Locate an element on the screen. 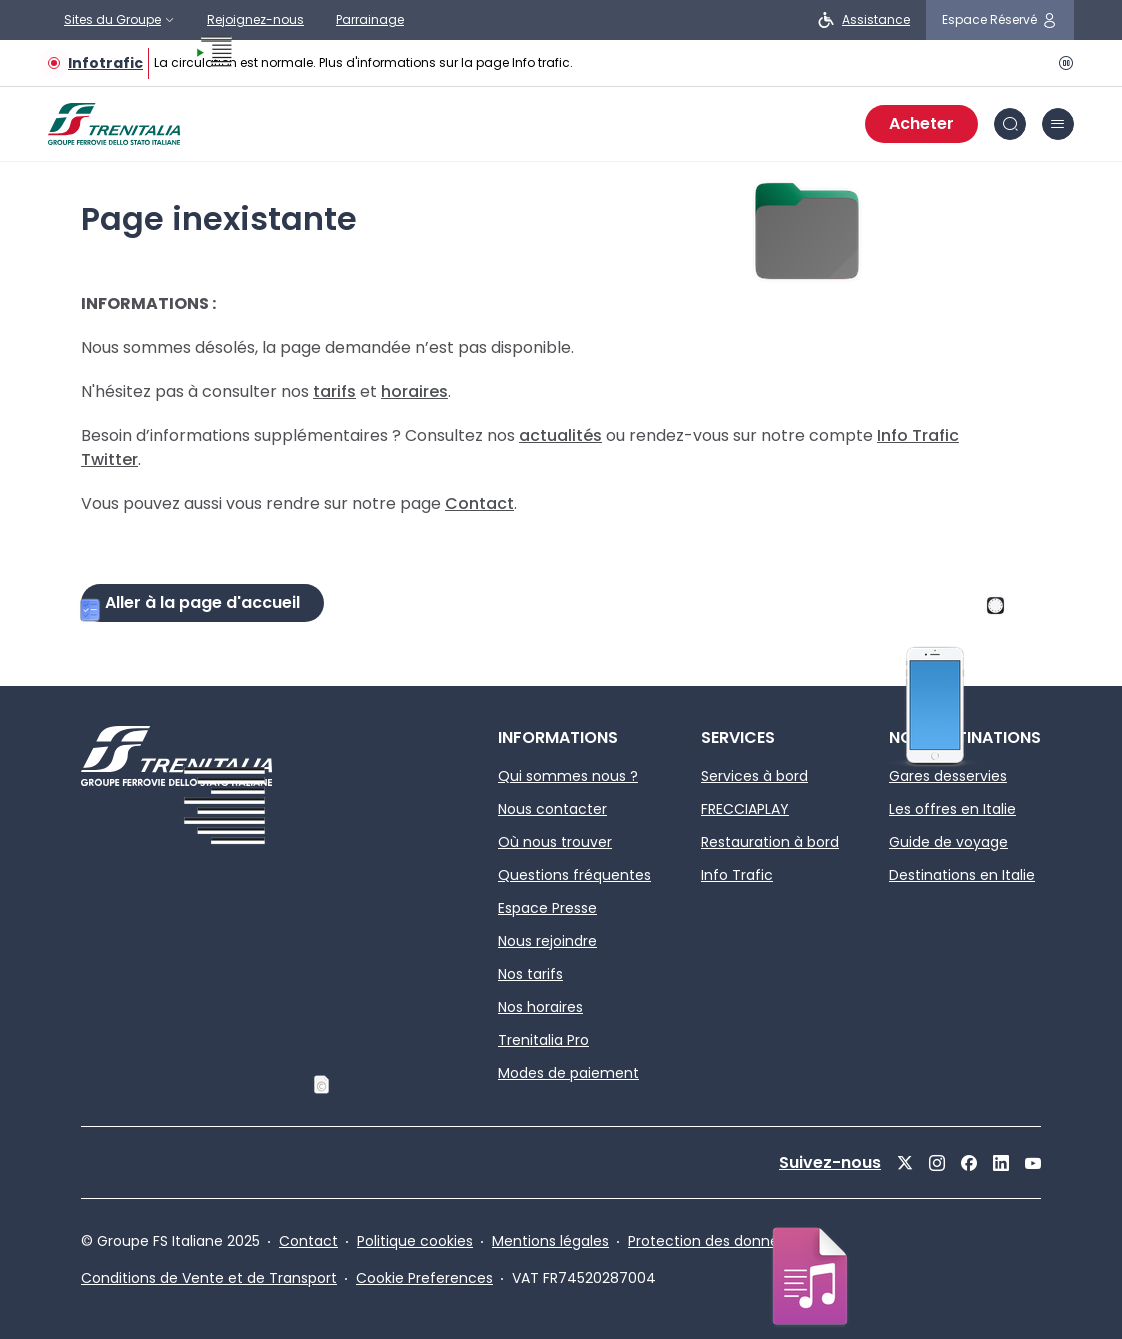  open folder to view contents is located at coordinates (807, 231).